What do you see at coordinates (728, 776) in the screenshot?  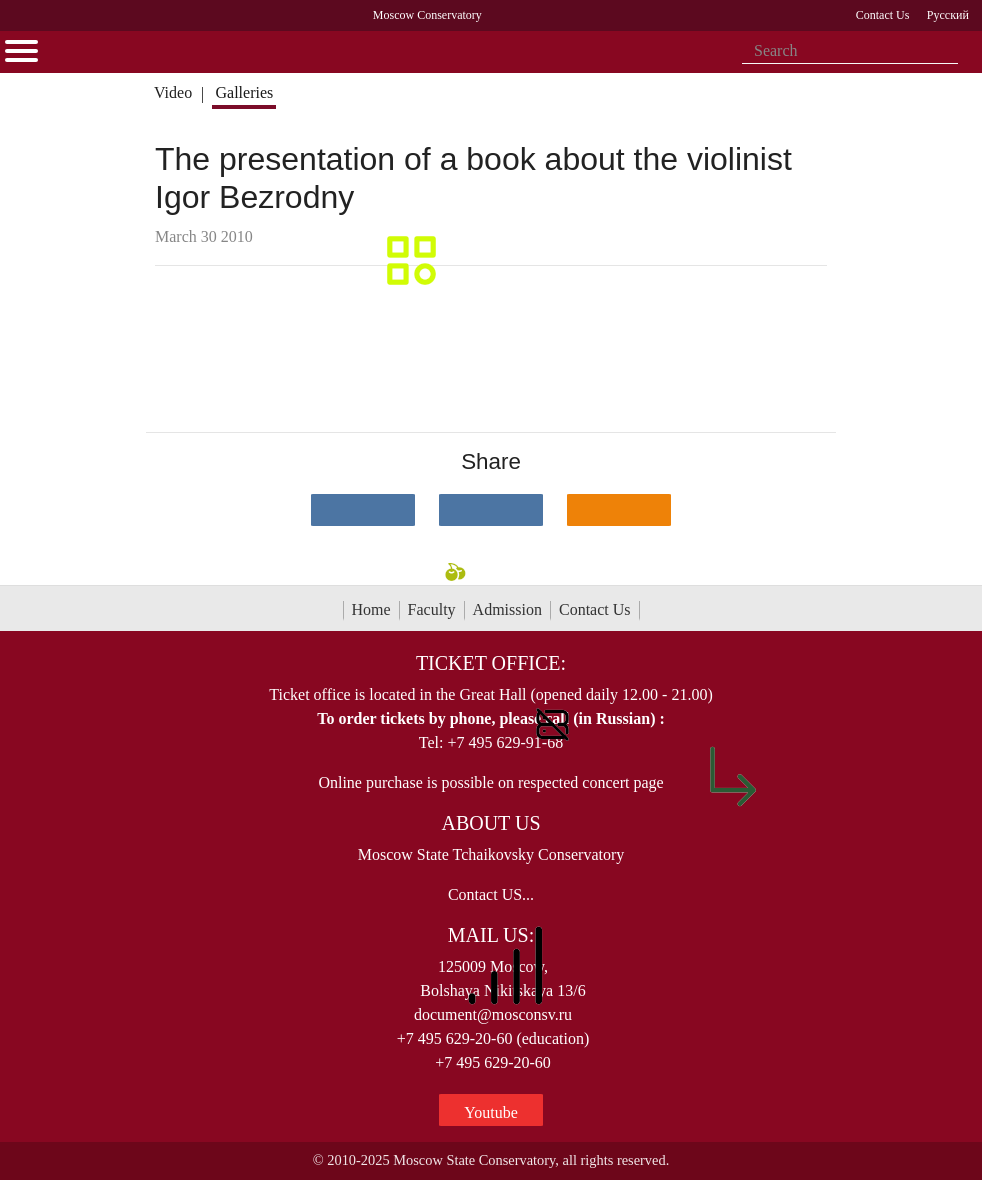 I see `move item down and to the right` at bounding box center [728, 776].